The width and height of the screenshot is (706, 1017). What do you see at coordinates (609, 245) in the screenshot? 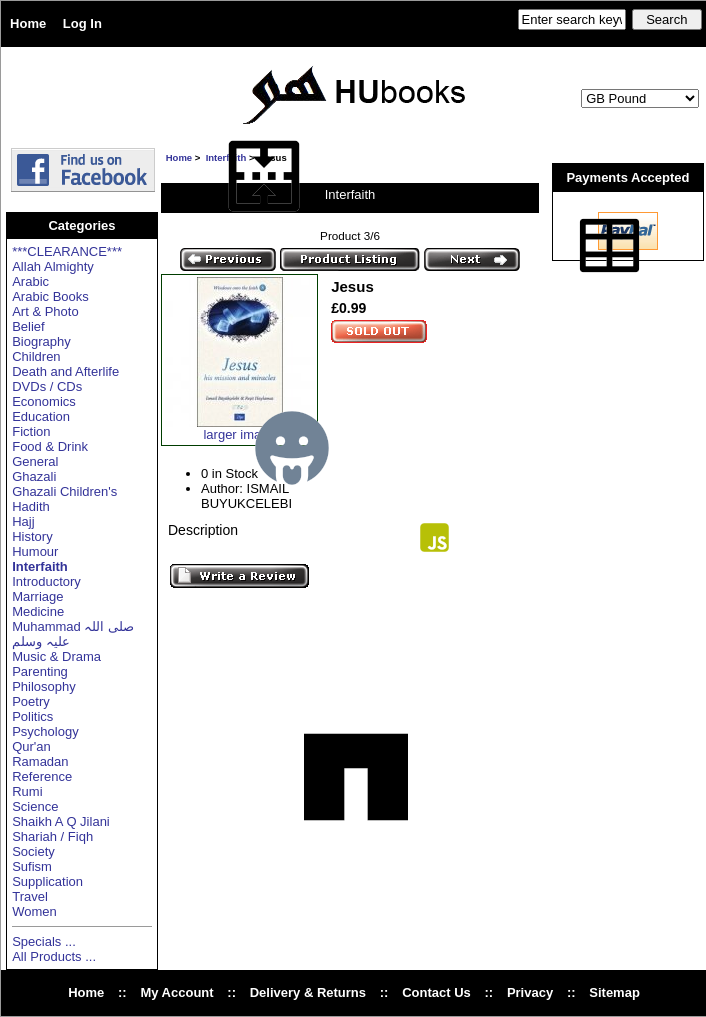
I see `insert a table into the document` at bounding box center [609, 245].